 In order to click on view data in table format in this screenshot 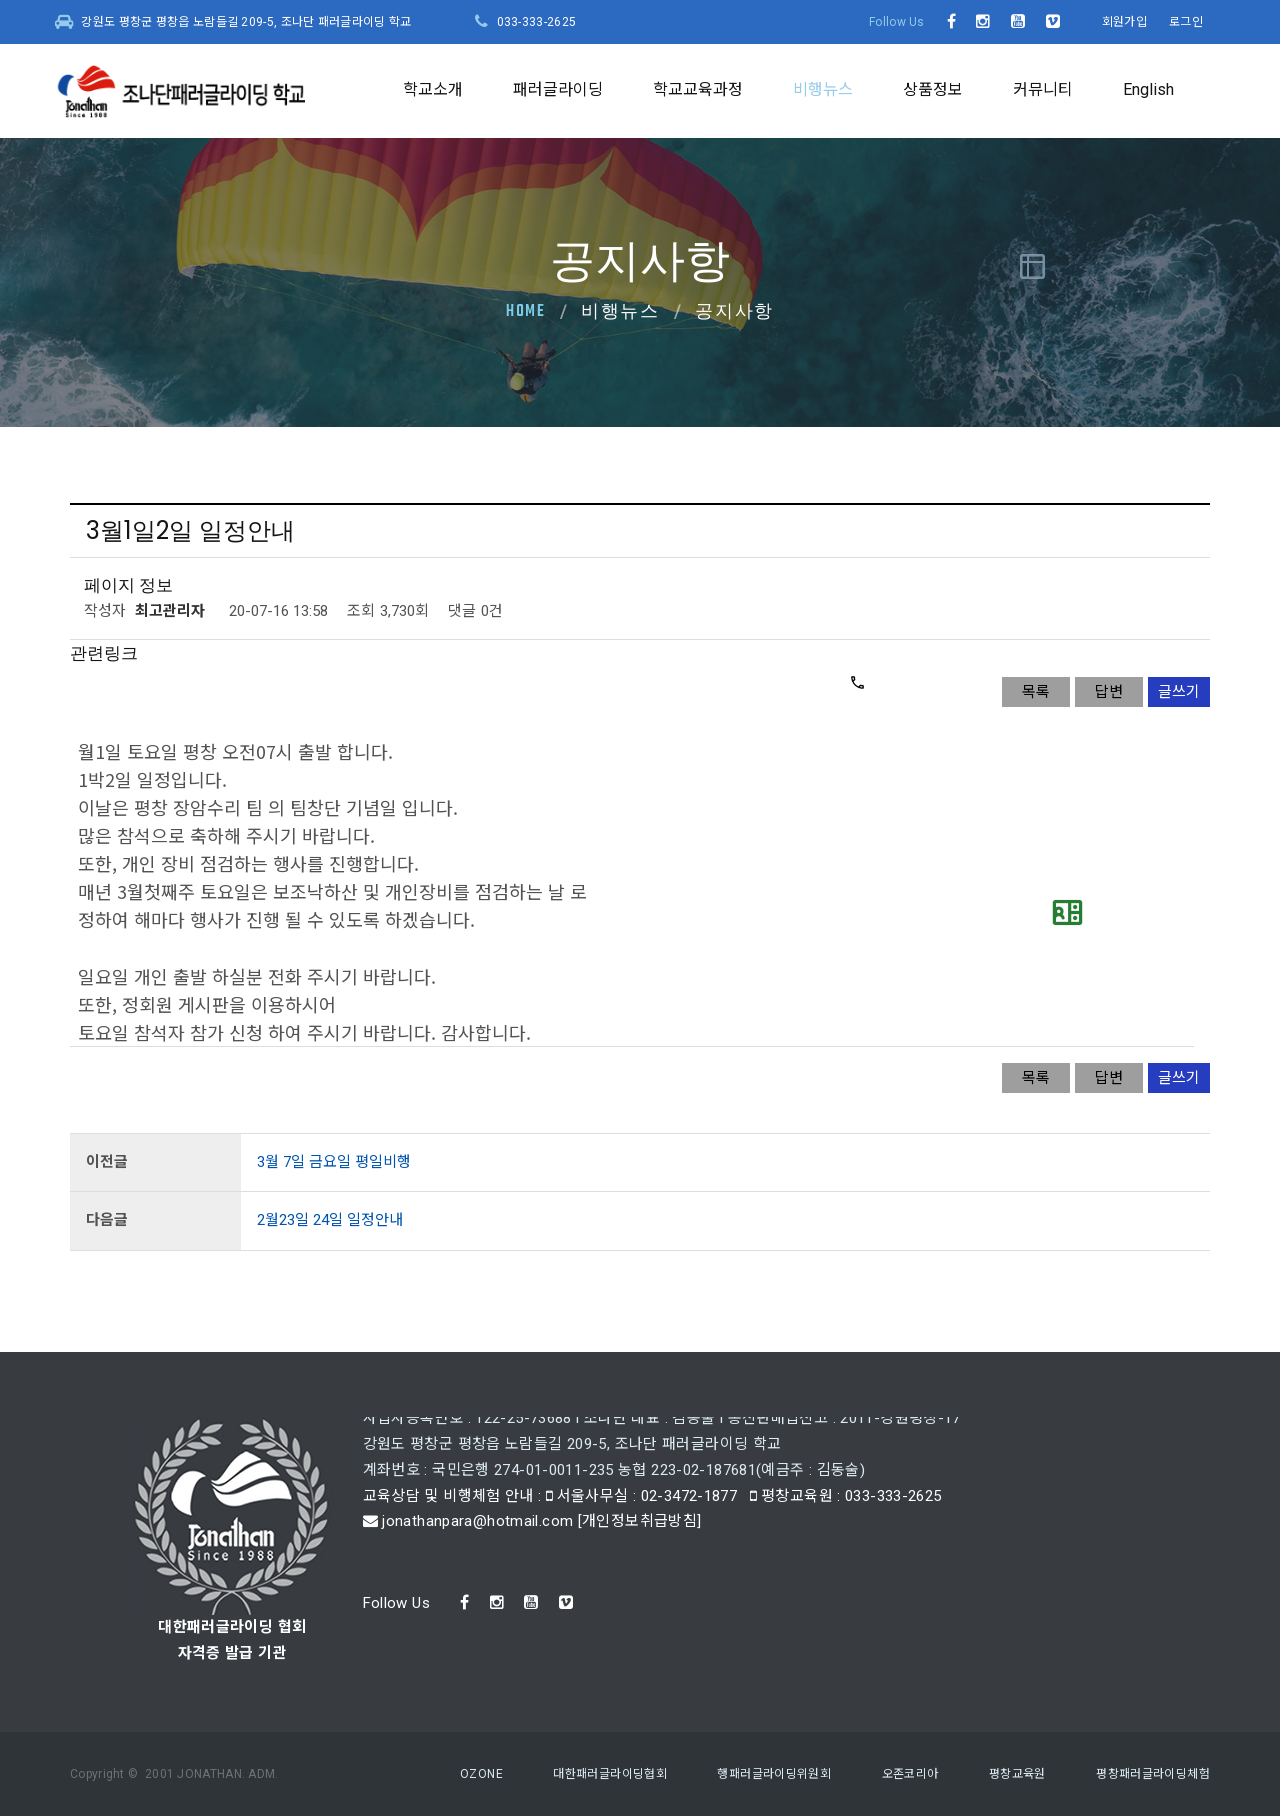, I will do `click(1032, 266)`.